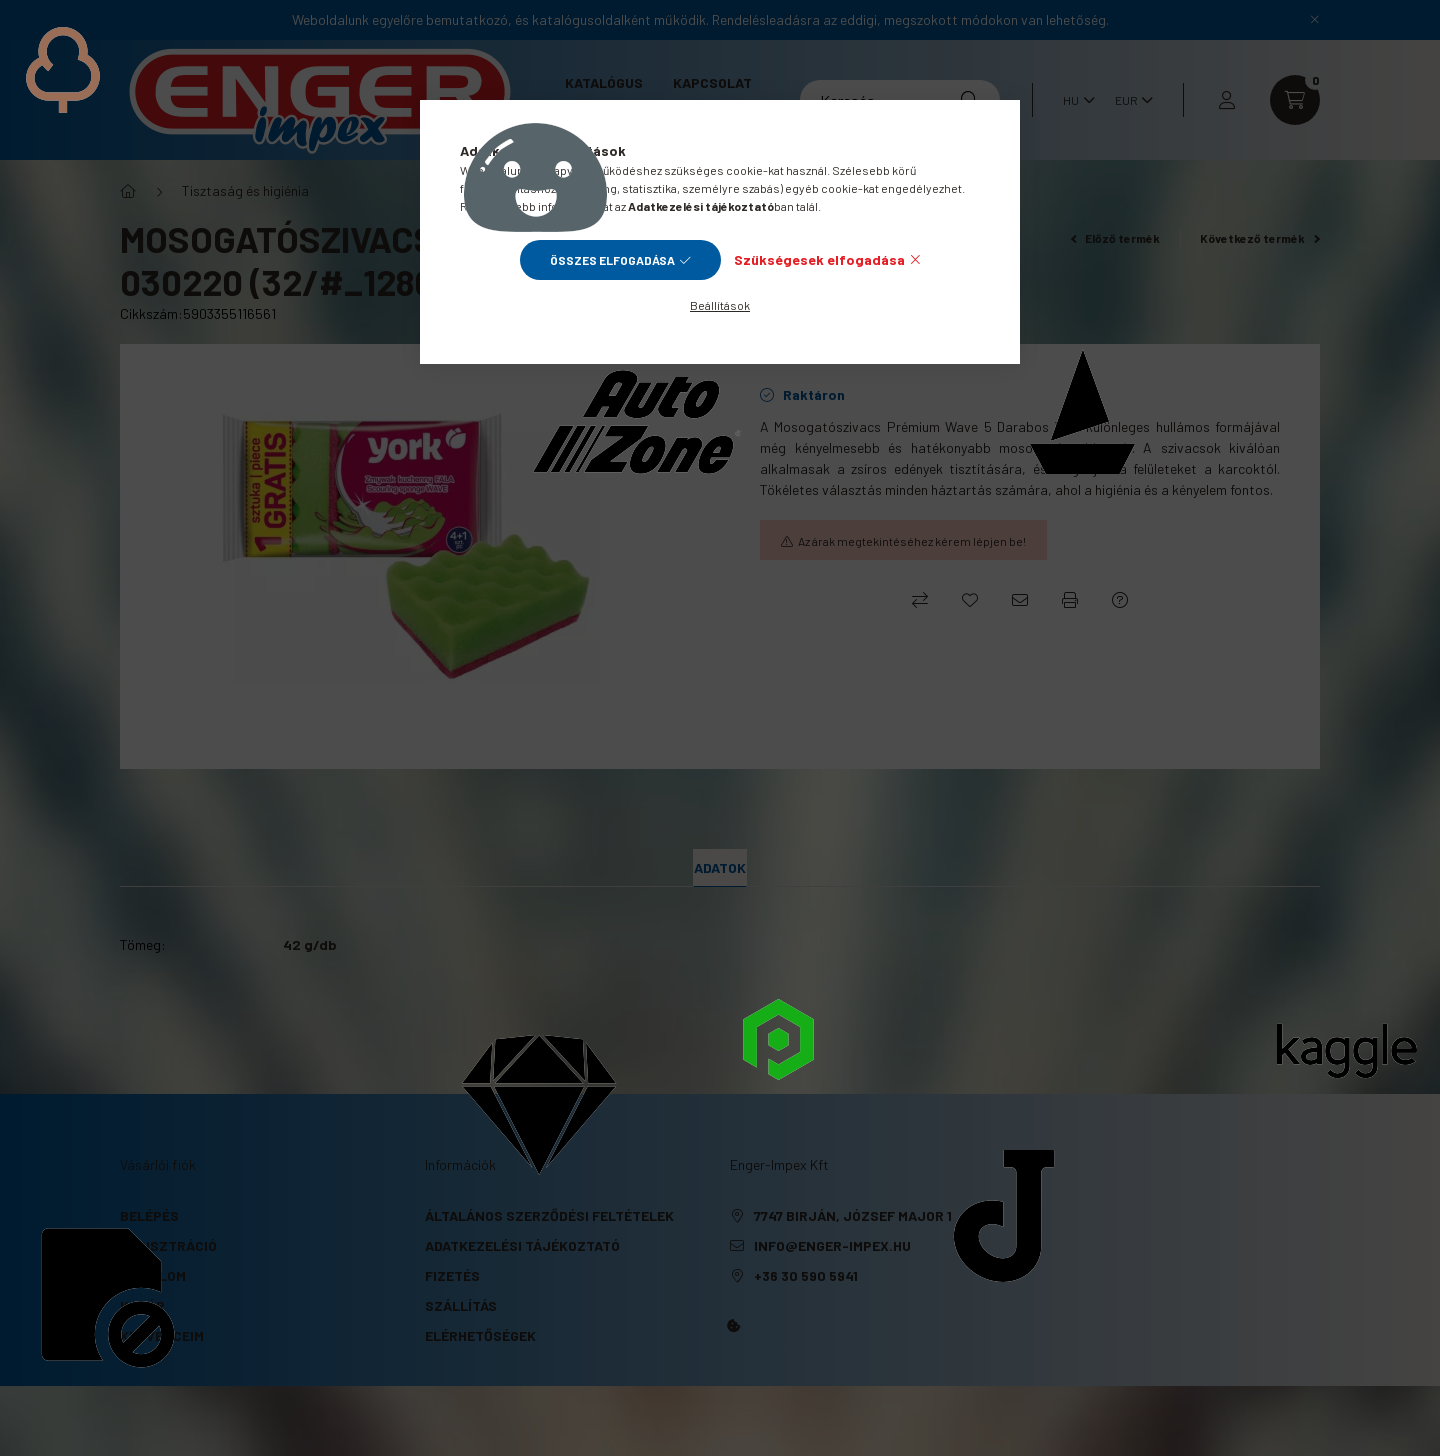 The width and height of the screenshot is (1440, 1456). Describe the element at coordinates (778, 1039) in the screenshot. I see `visit the PyUp security service website` at that location.